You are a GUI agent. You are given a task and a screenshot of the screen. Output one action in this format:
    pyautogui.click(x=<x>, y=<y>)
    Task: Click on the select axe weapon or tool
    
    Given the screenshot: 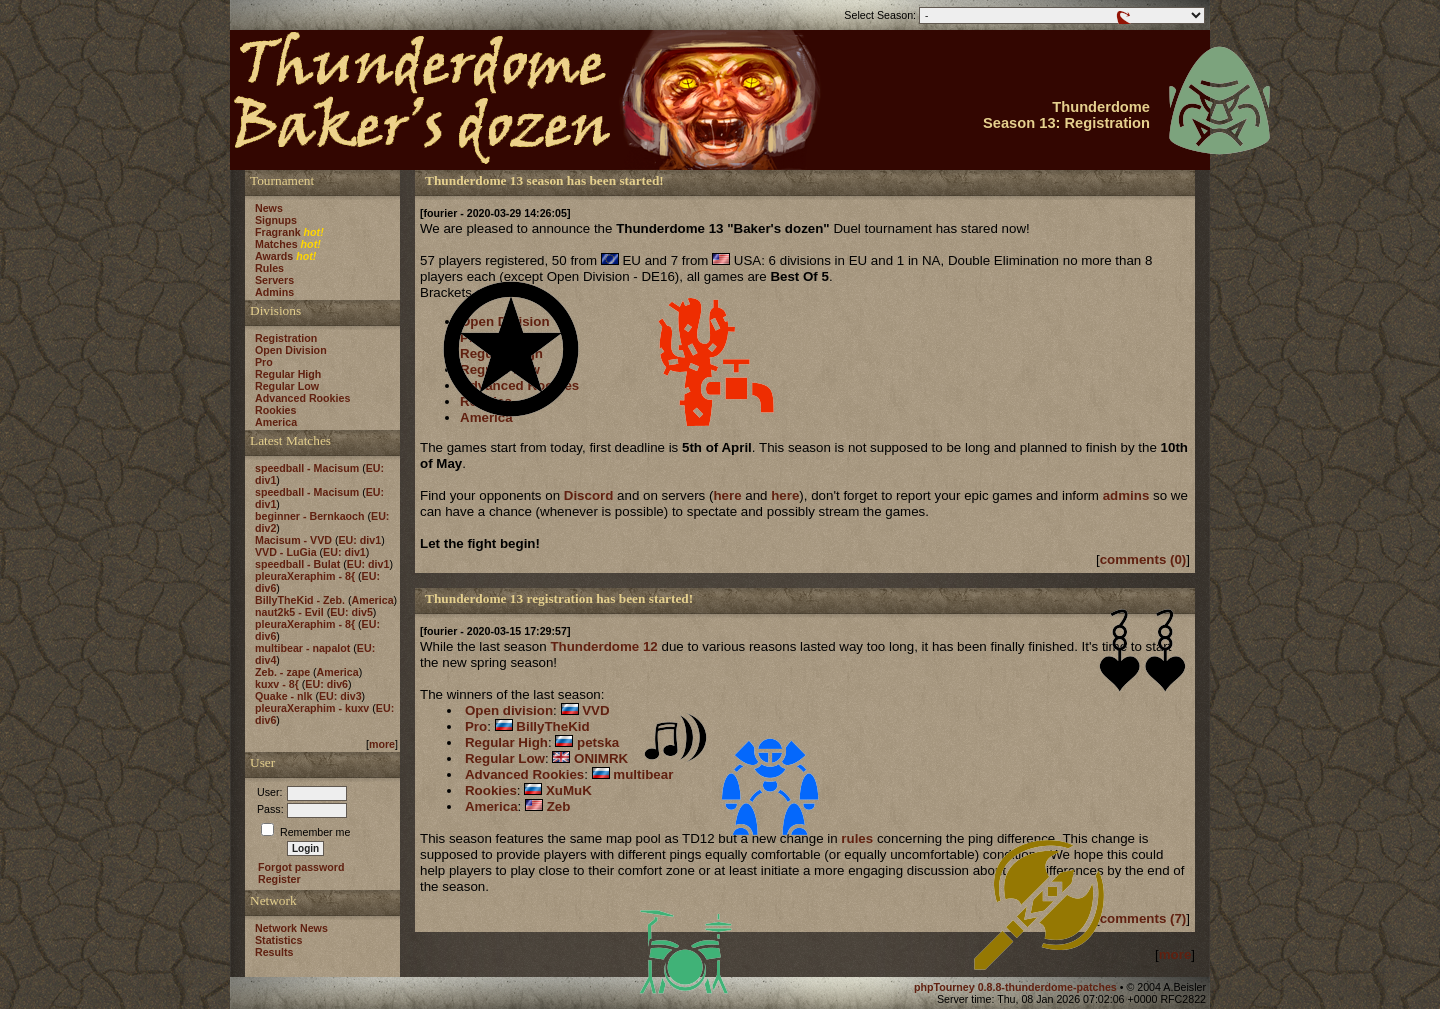 What is the action you would take?
    pyautogui.click(x=1041, y=903)
    